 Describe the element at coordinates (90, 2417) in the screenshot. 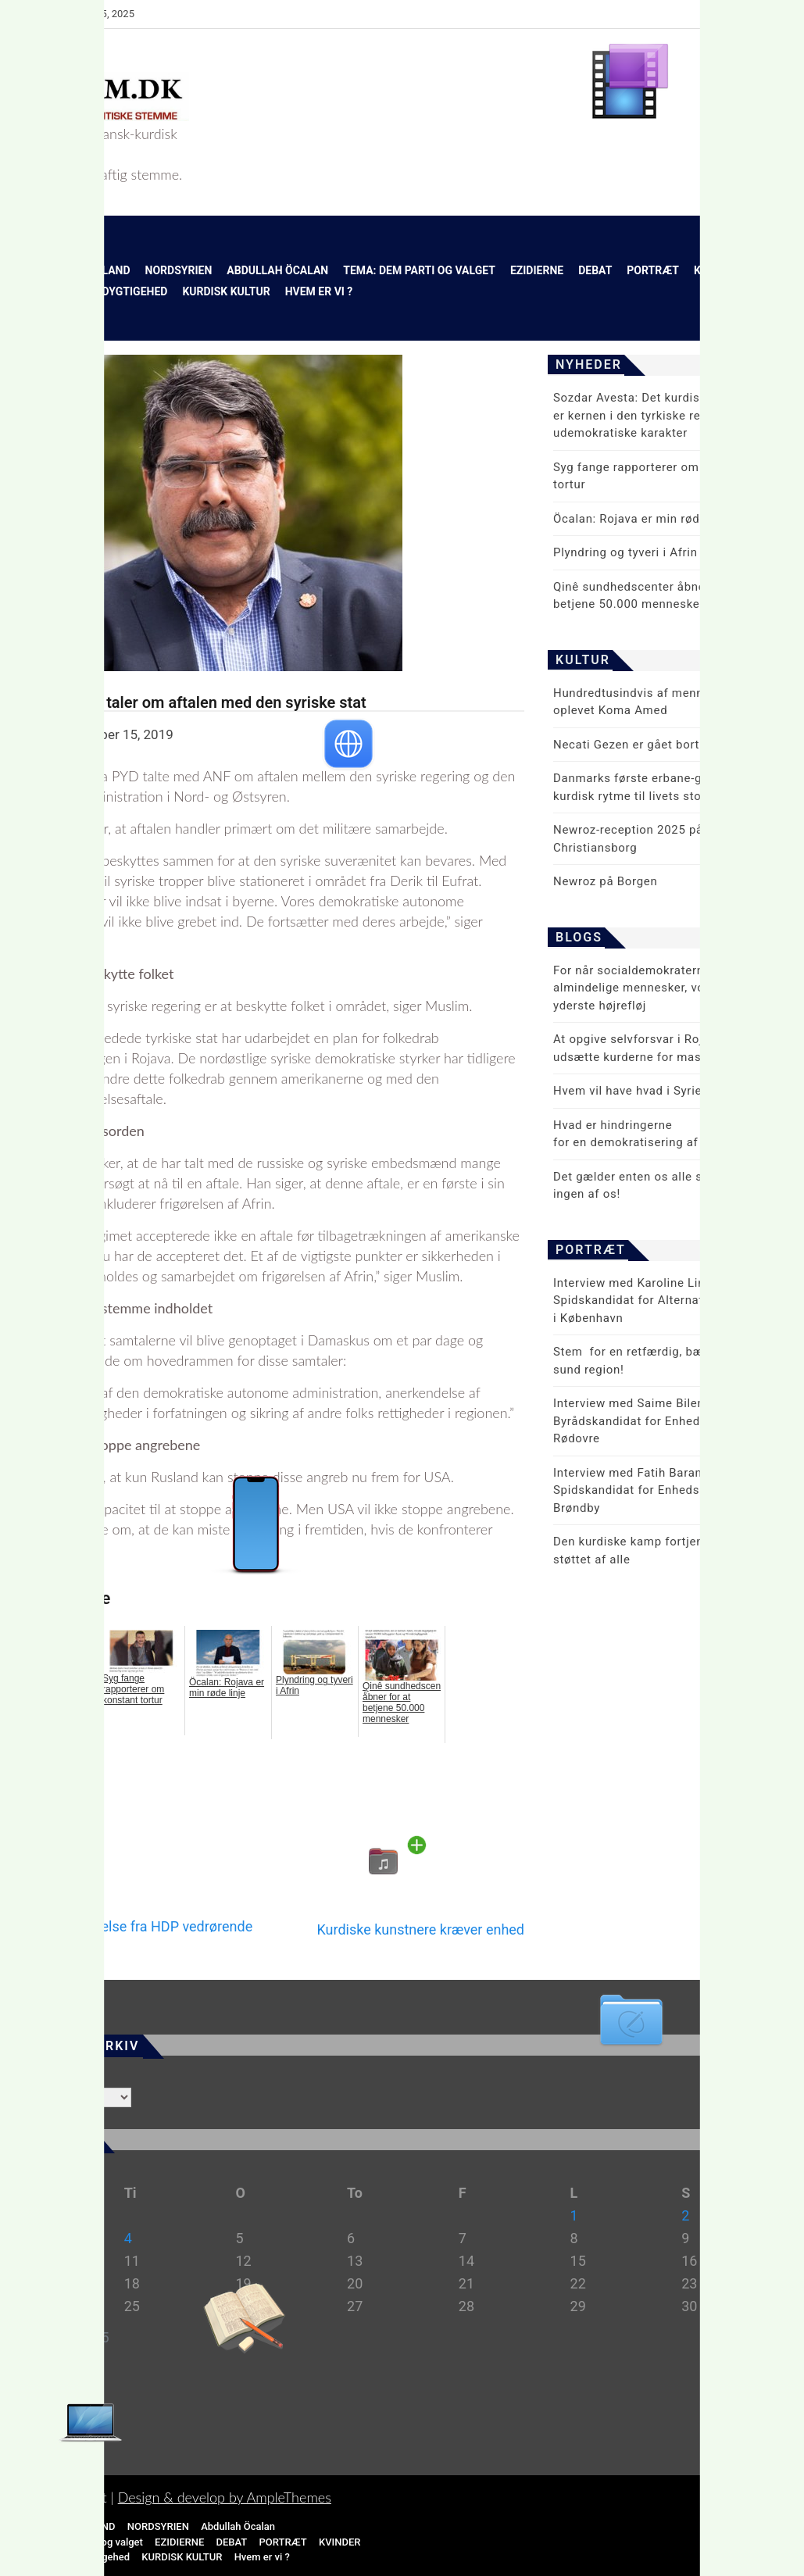

I see `open the computer or my mac view in Finder` at that location.